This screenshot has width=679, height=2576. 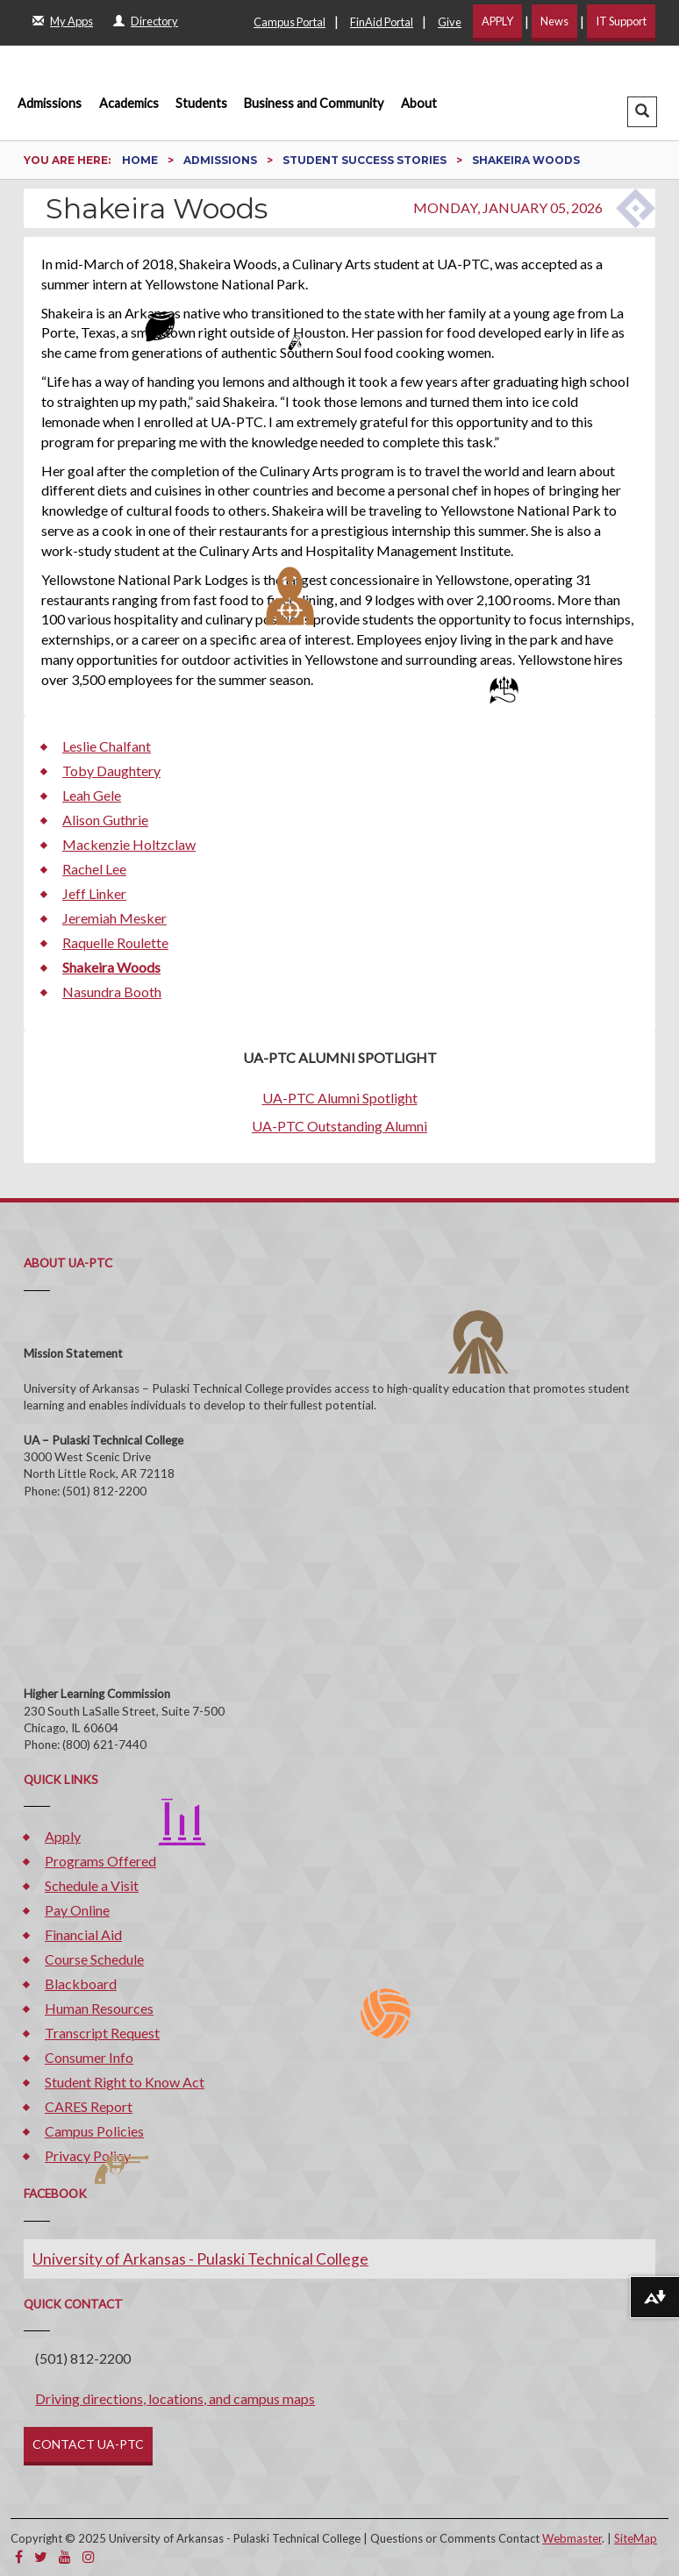 I want to click on select revolver weapon in game inventory, so click(x=121, y=2169).